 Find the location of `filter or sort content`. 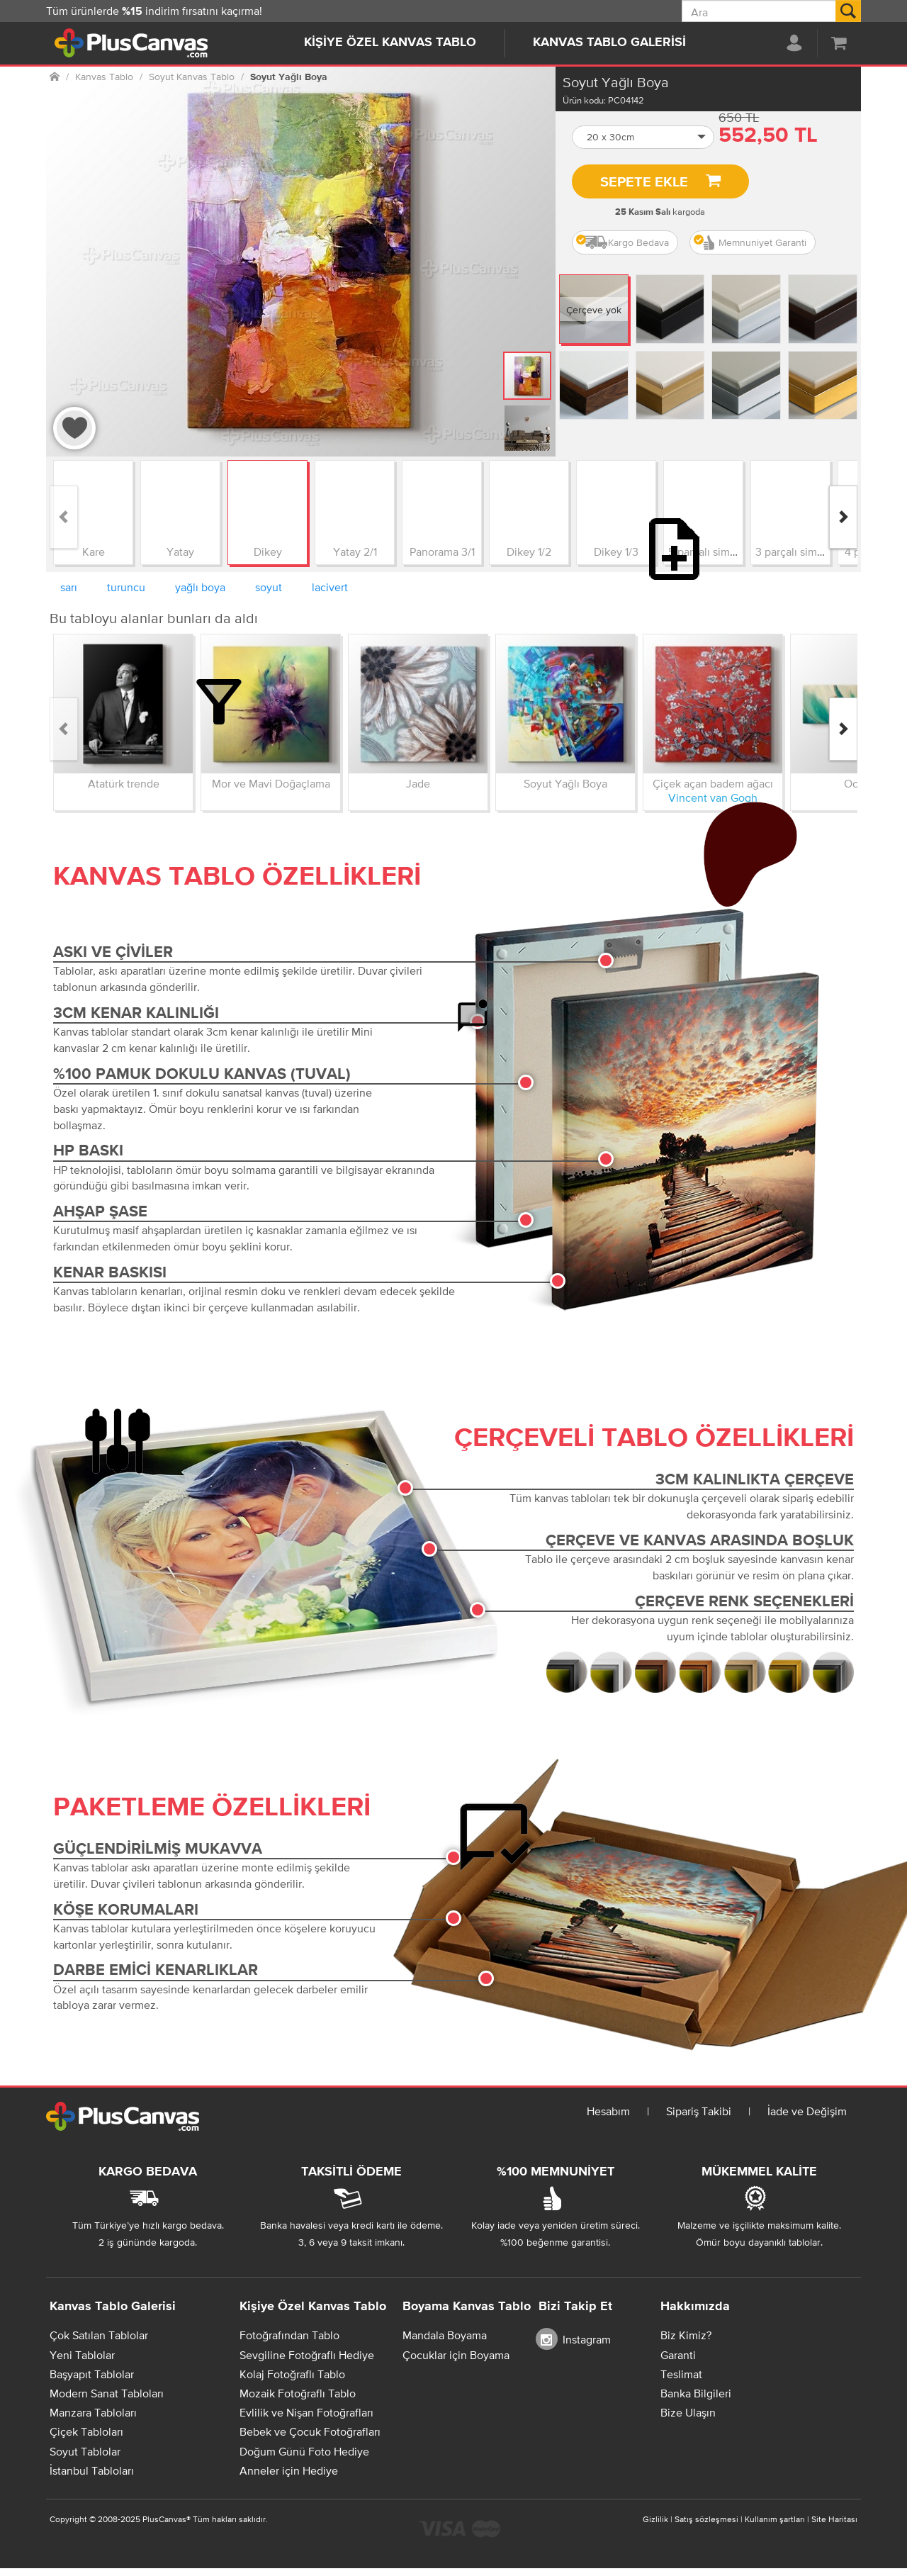

filter or sort content is located at coordinates (219, 702).